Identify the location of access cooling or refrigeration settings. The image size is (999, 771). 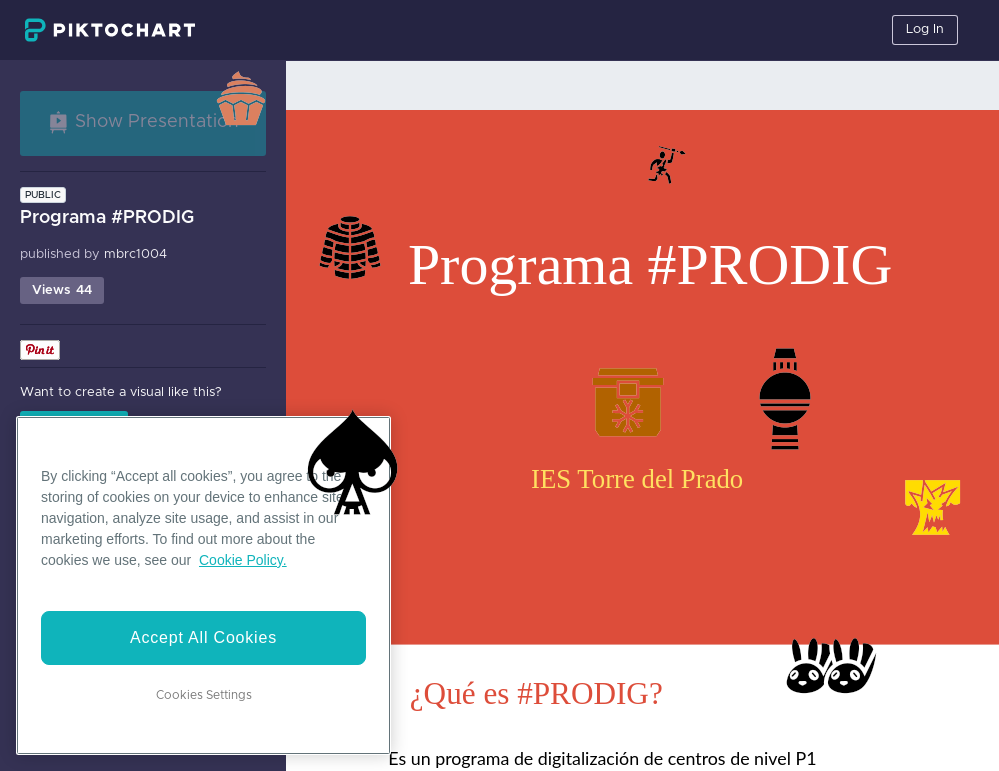
(628, 401).